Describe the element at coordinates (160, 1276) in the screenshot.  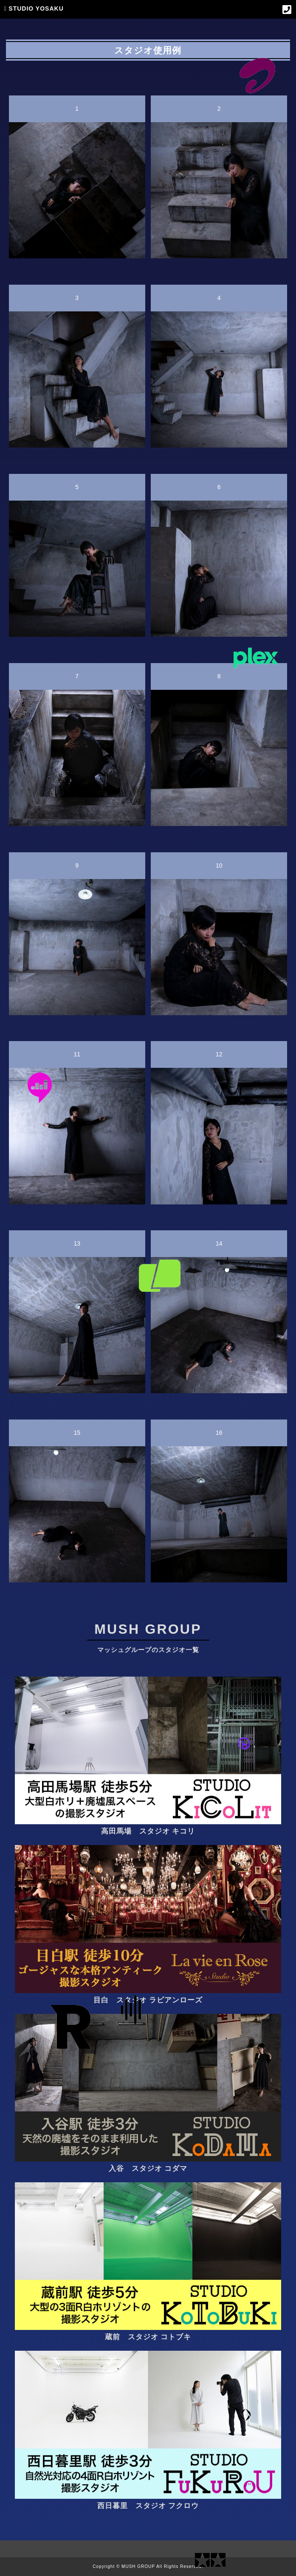
I see `open the warp terminal application` at that location.